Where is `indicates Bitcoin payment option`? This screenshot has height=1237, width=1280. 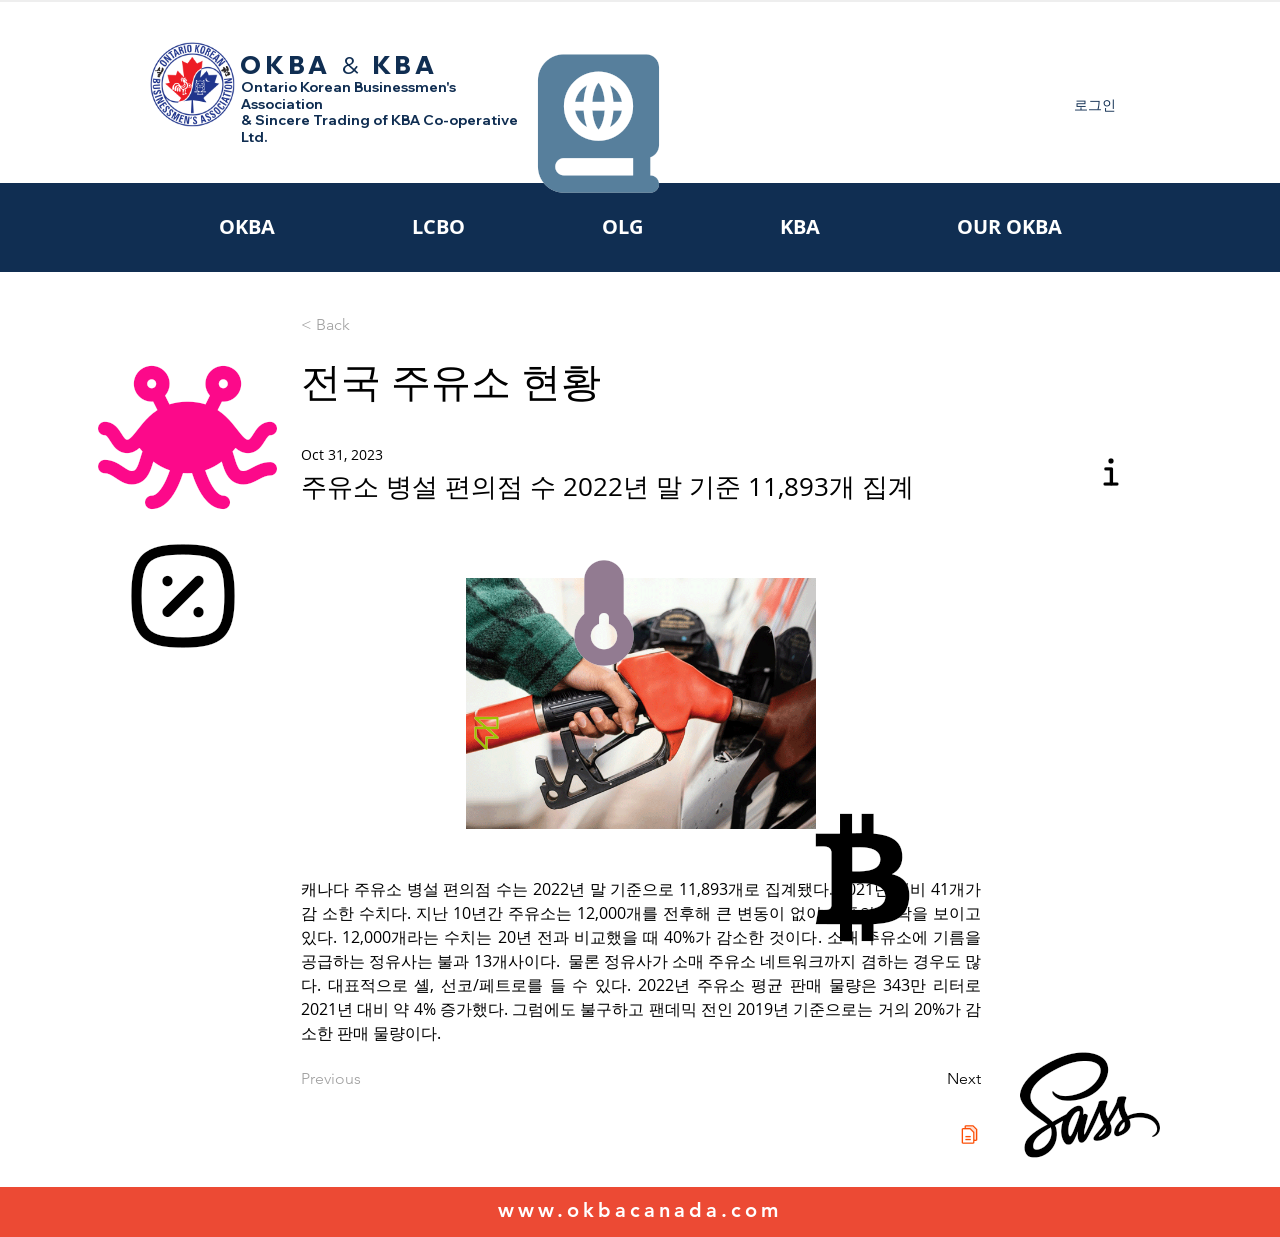 indicates Bitcoin payment option is located at coordinates (862, 877).